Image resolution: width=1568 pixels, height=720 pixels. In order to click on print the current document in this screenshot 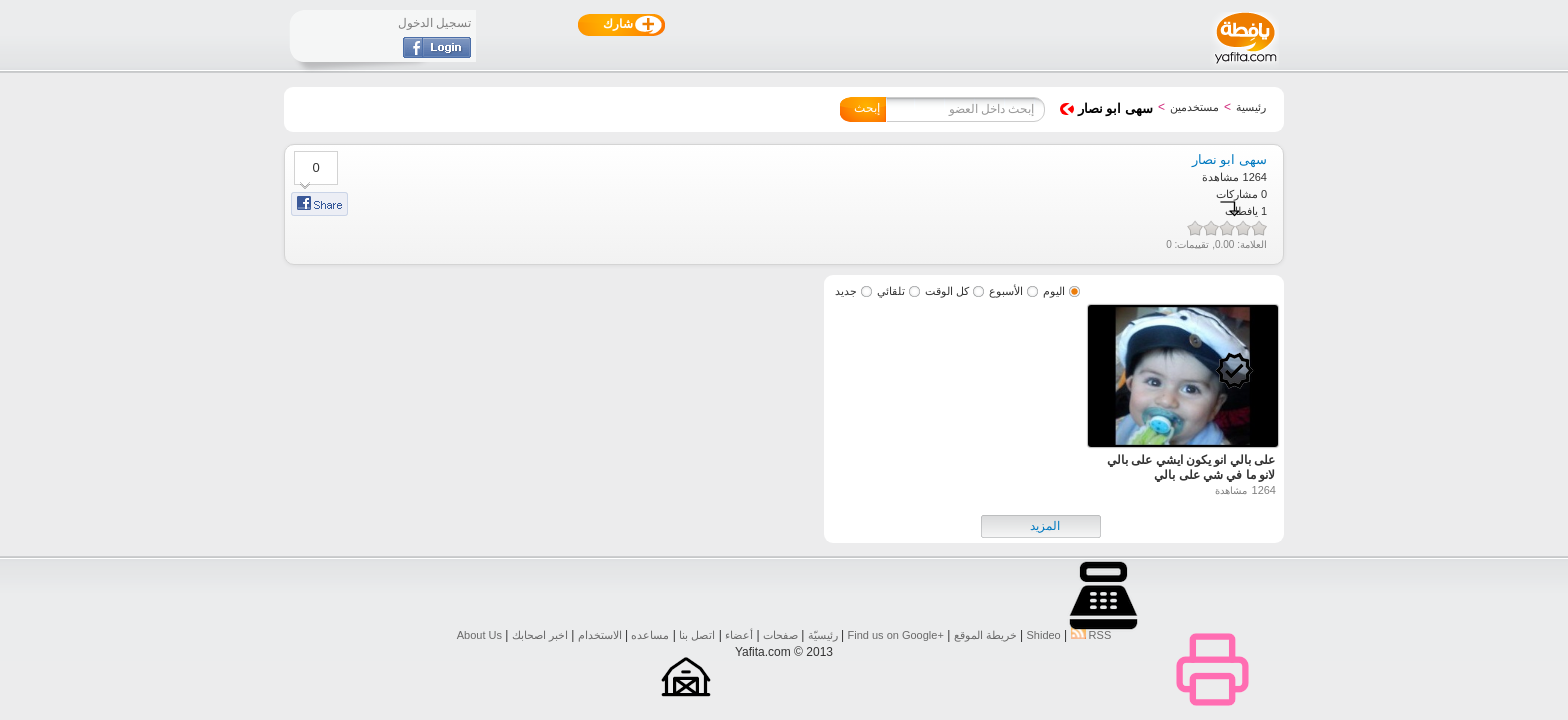, I will do `click(1212, 669)`.